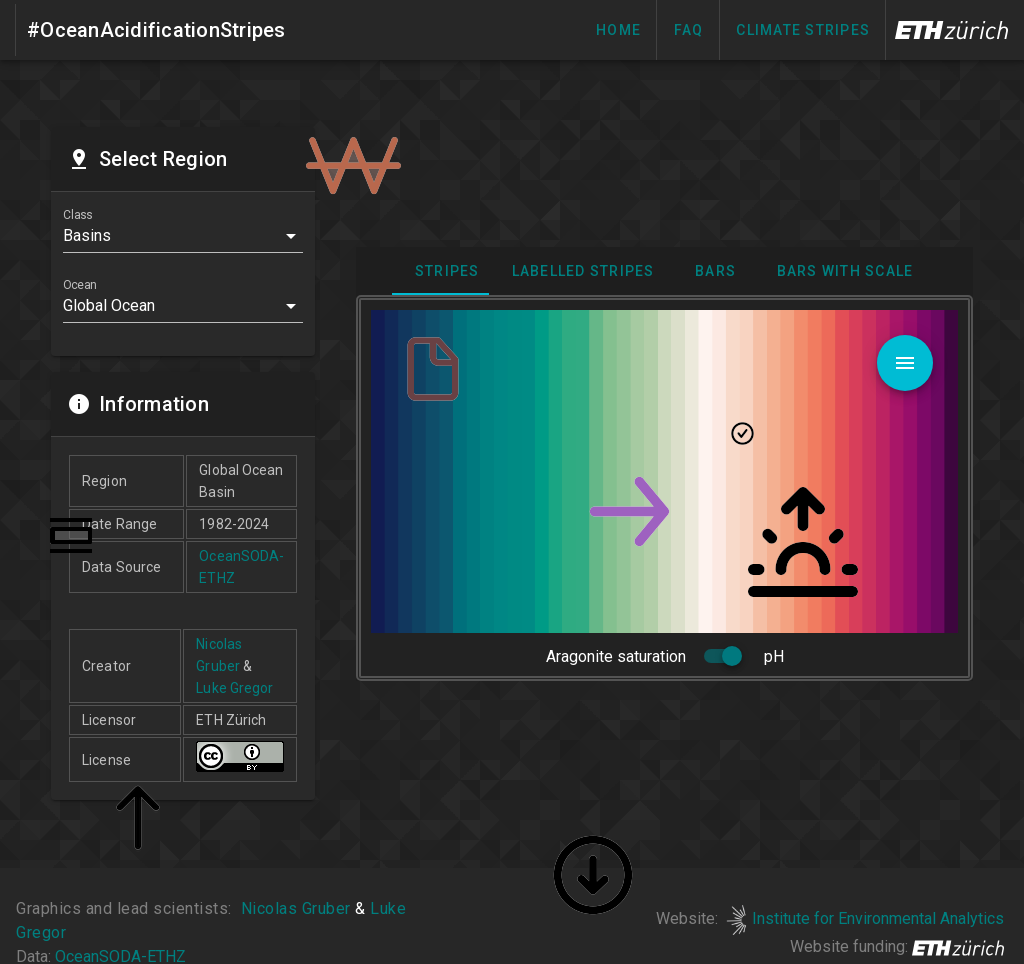  What do you see at coordinates (433, 369) in the screenshot?
I see `view or open a file` at bounding box center [433, 369].